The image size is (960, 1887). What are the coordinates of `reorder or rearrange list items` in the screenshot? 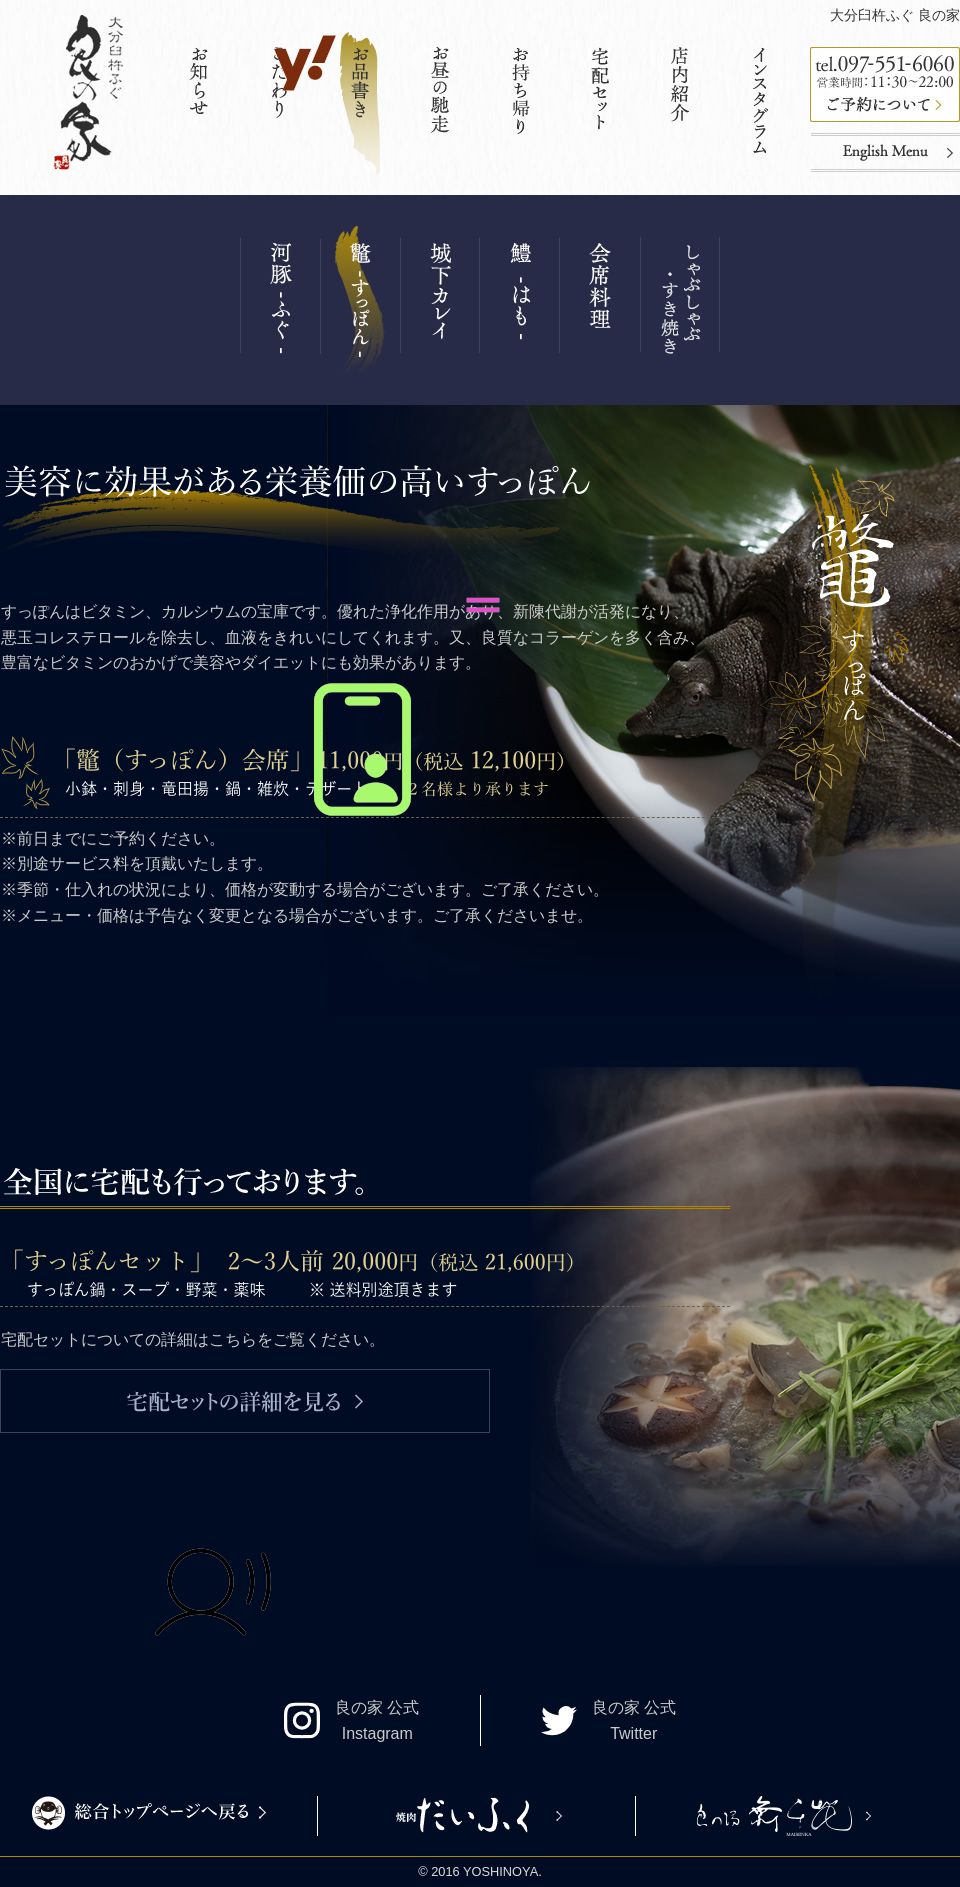 It's located at (483, 605).